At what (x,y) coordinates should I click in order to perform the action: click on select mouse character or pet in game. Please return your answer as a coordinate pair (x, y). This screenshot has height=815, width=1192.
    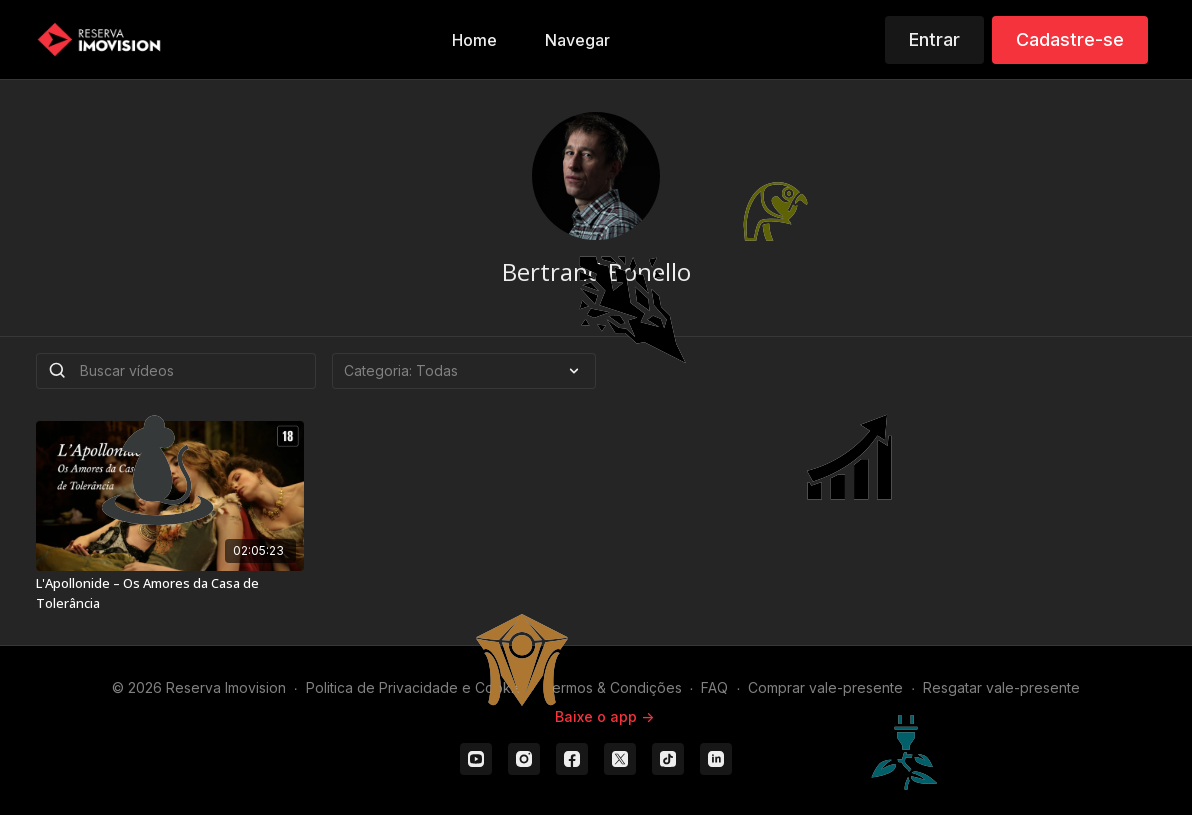
    Looking at the image, I should click on (158, 470).